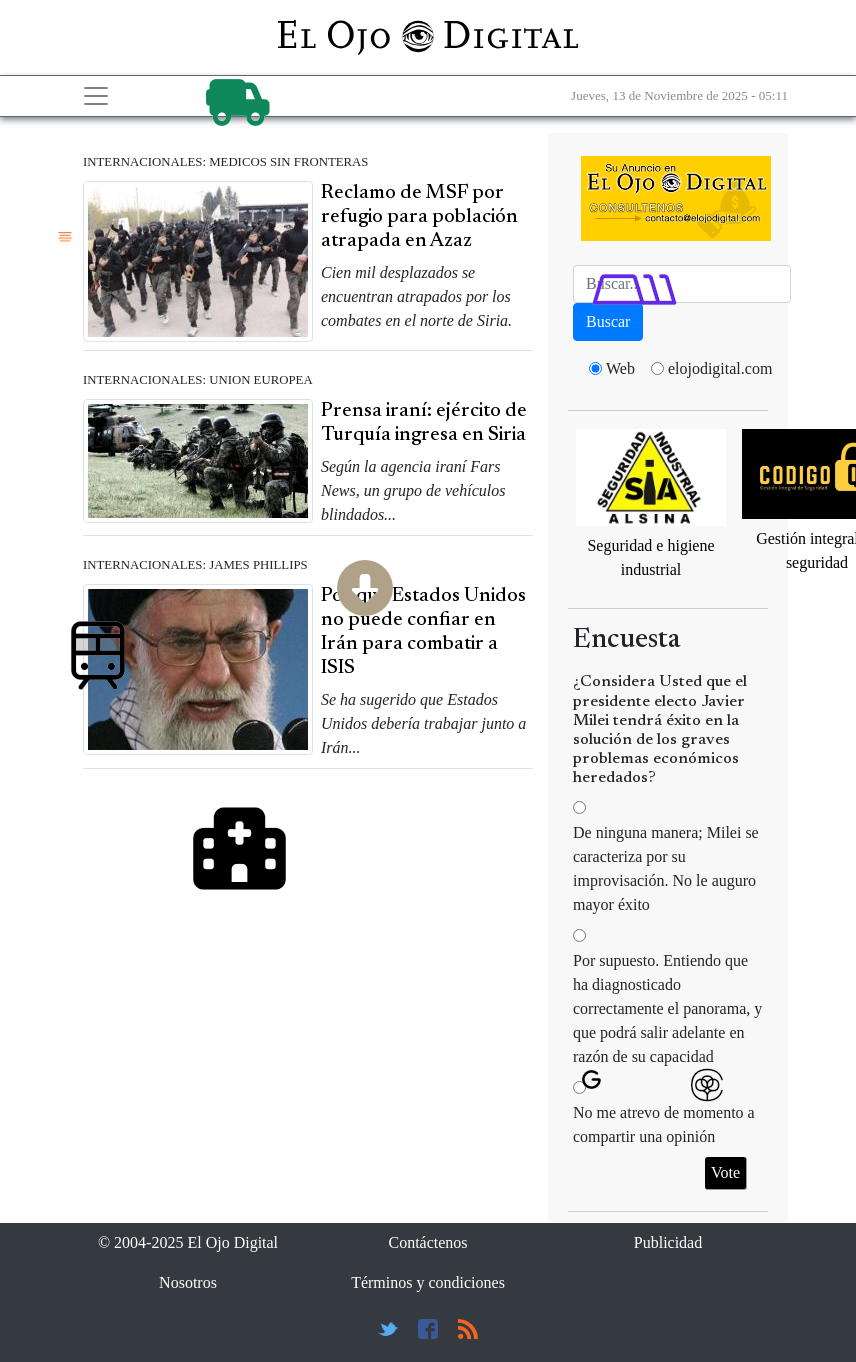  Describe the element at coordinates (98, 653) in the screenshot. I see `access train schedules or rail services` at that location.